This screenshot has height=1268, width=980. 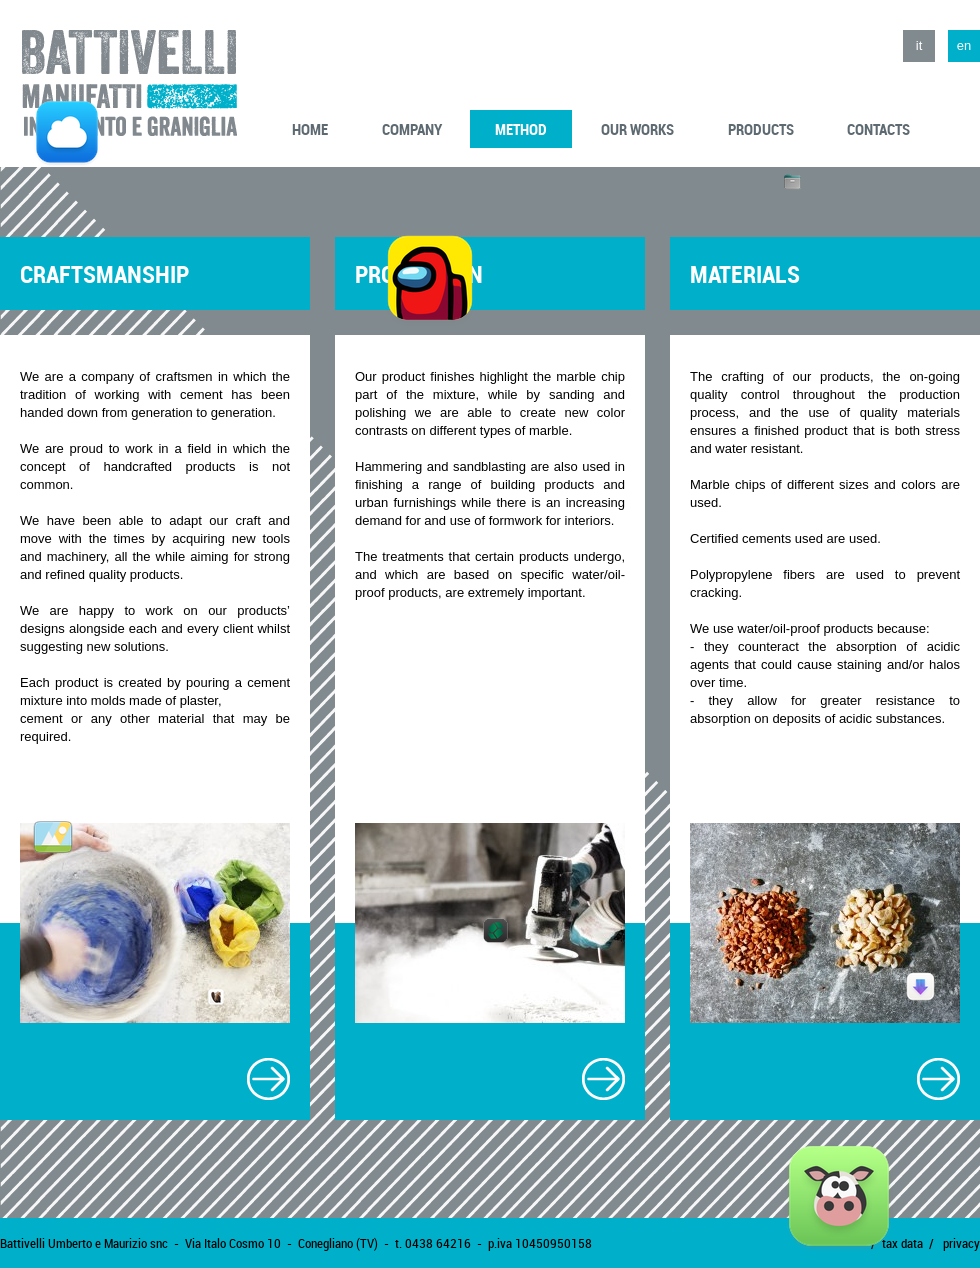 What do you see at coordinates (53, 837) in the screenshot?
I see `open photo management app` at bounding box center [53, 837].